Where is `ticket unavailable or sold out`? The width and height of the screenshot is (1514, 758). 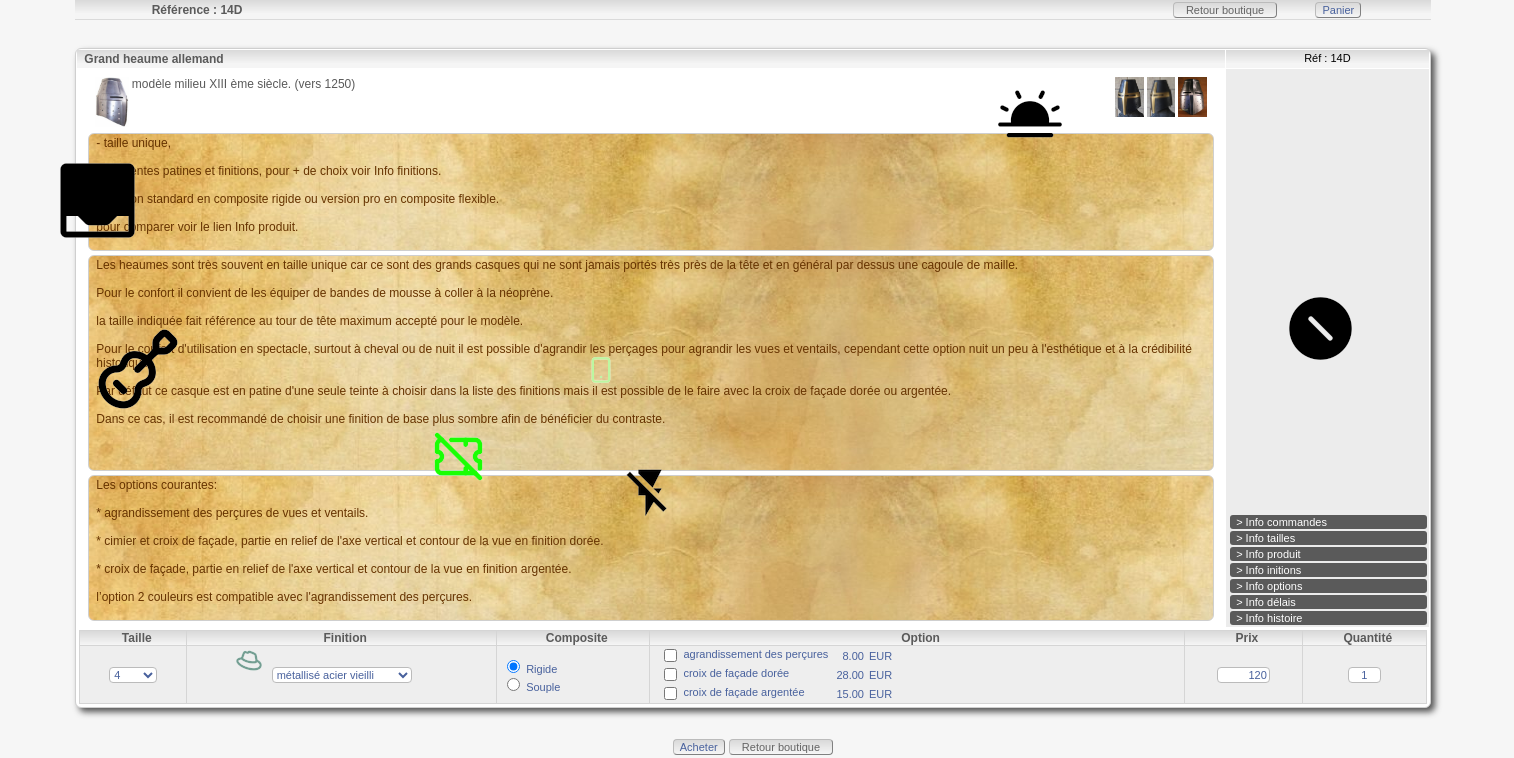 ticket unavailable or sold out is located at coordinates (458, 456).